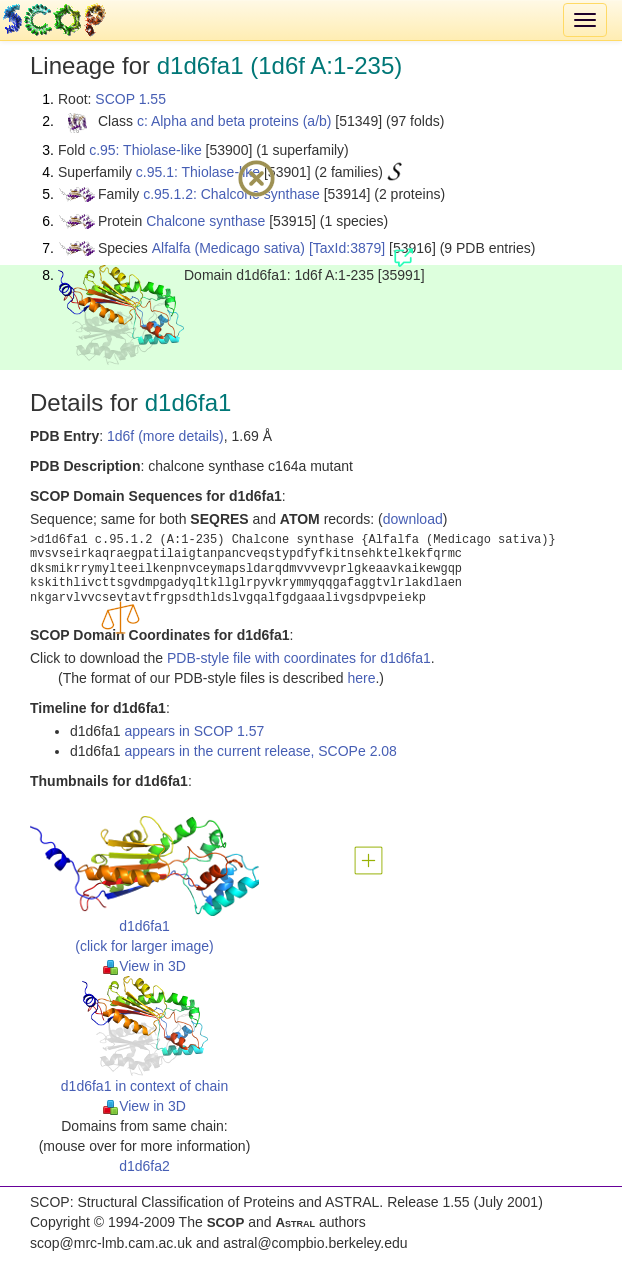  What do you see at coordinates (368, 860) in the screenshot?
I see `add a new item or entry` at bounding box center [368, 860].